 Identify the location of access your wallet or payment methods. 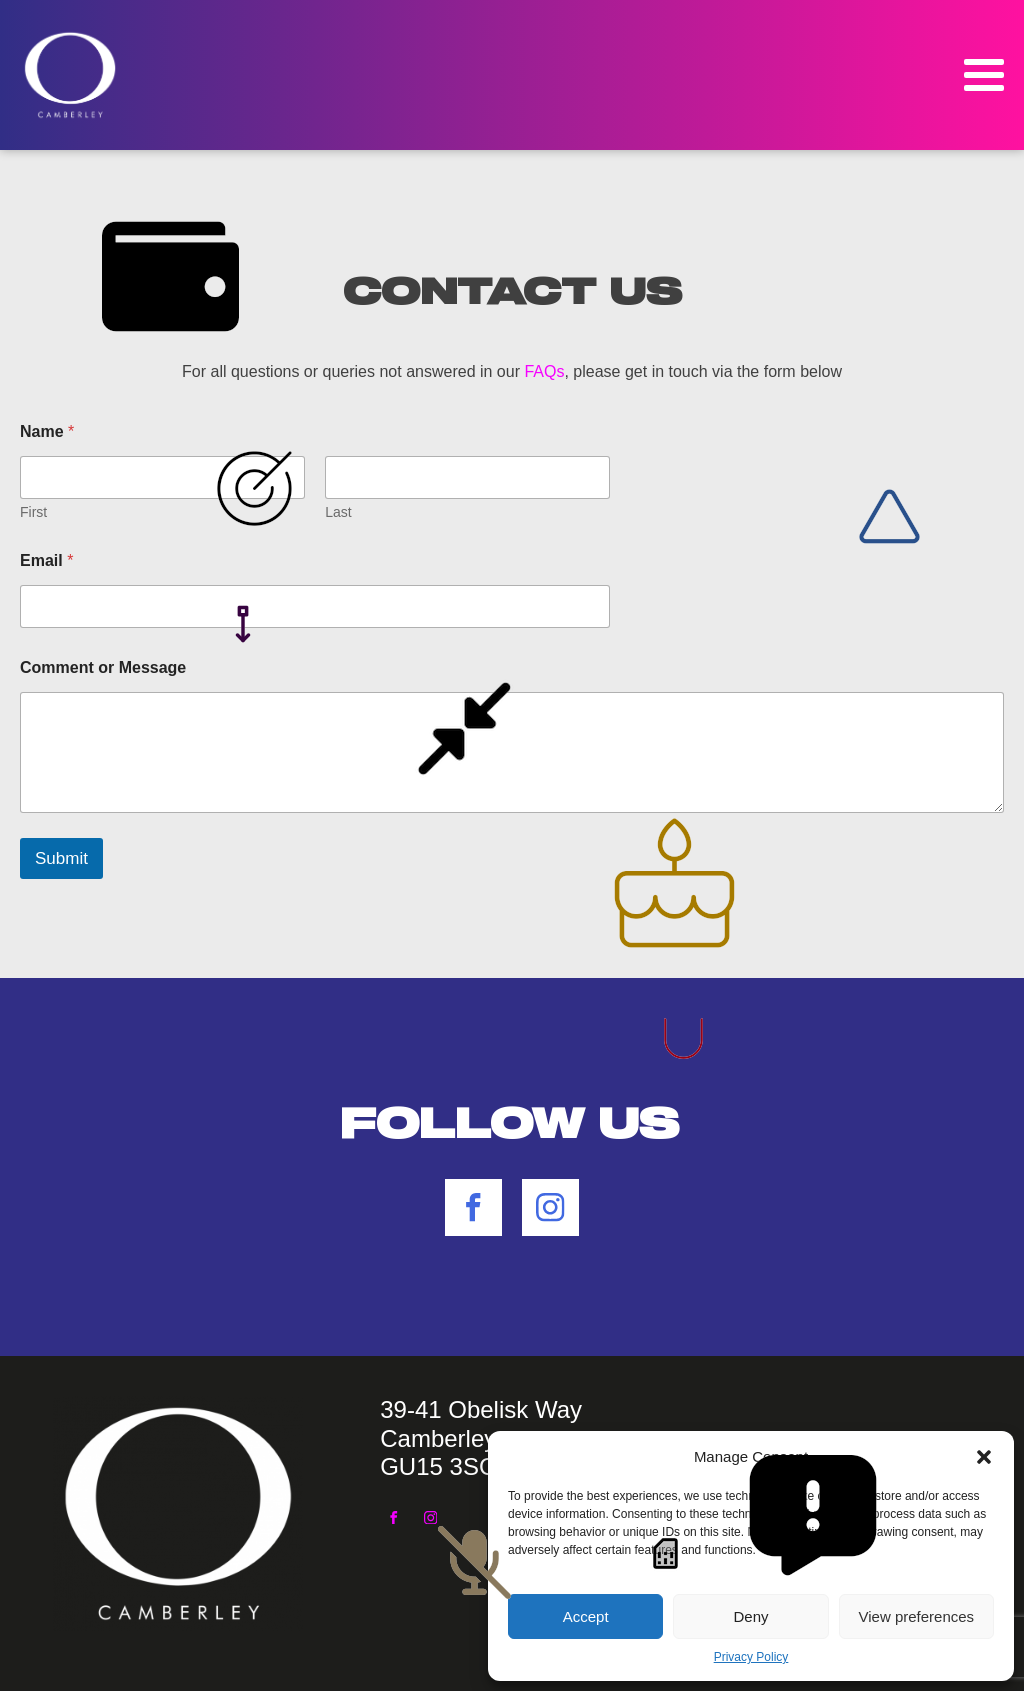
(170, 276).